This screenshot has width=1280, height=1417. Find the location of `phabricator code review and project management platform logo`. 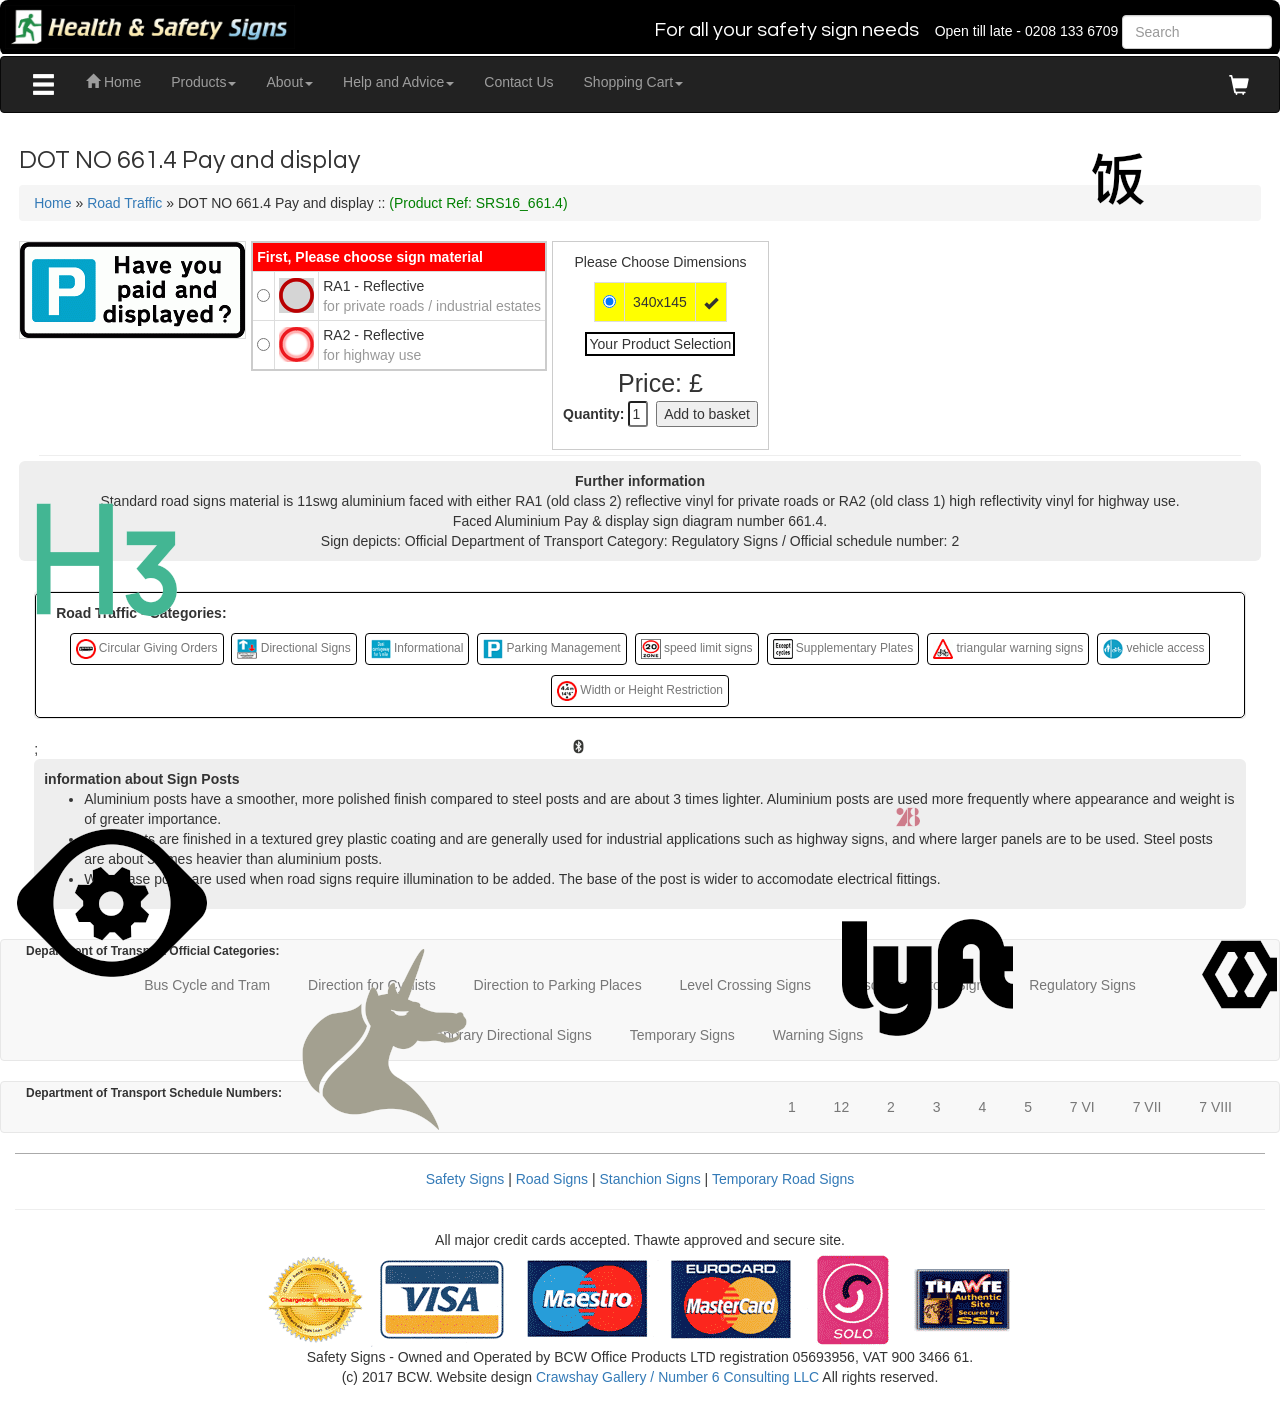

phabricator code review and project management platform logo is located at coordinates (112, 903).